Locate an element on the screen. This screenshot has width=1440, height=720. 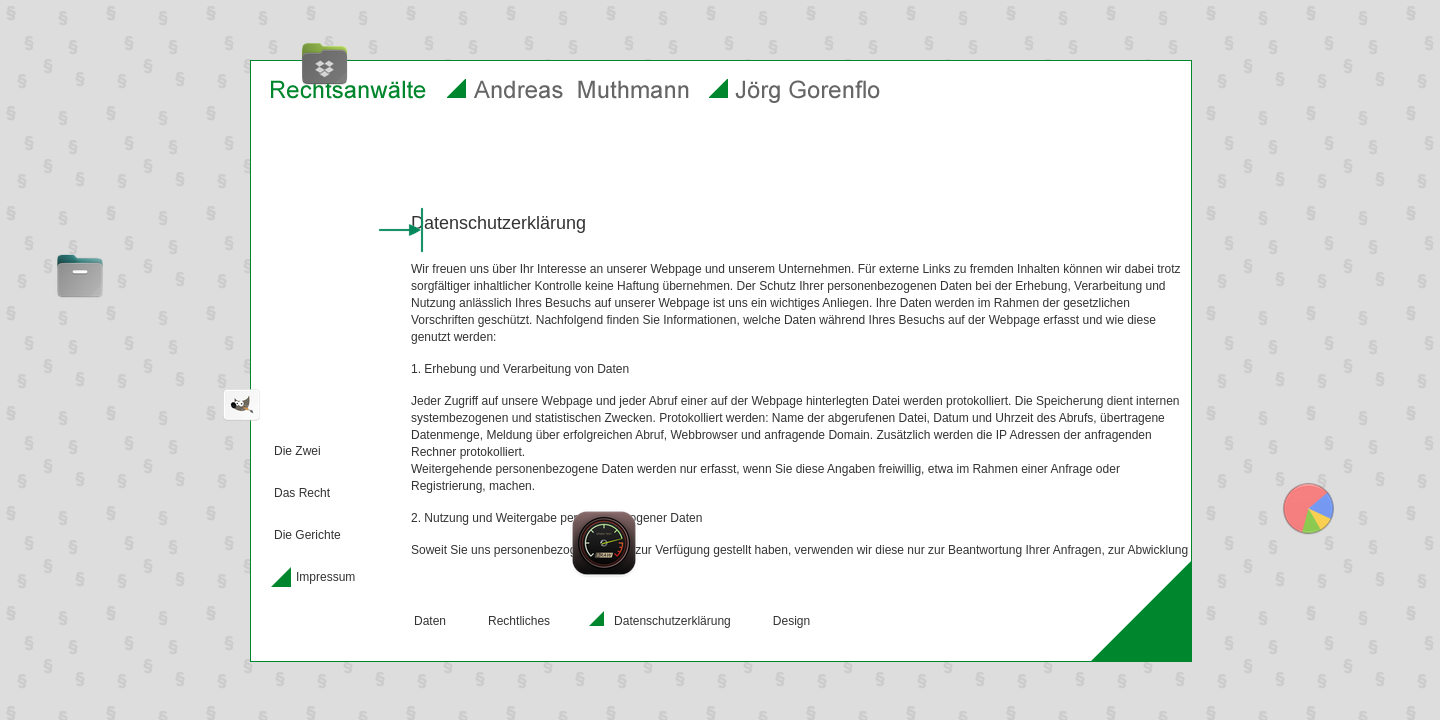
open the file manager application is located at coordinates (80, 276).